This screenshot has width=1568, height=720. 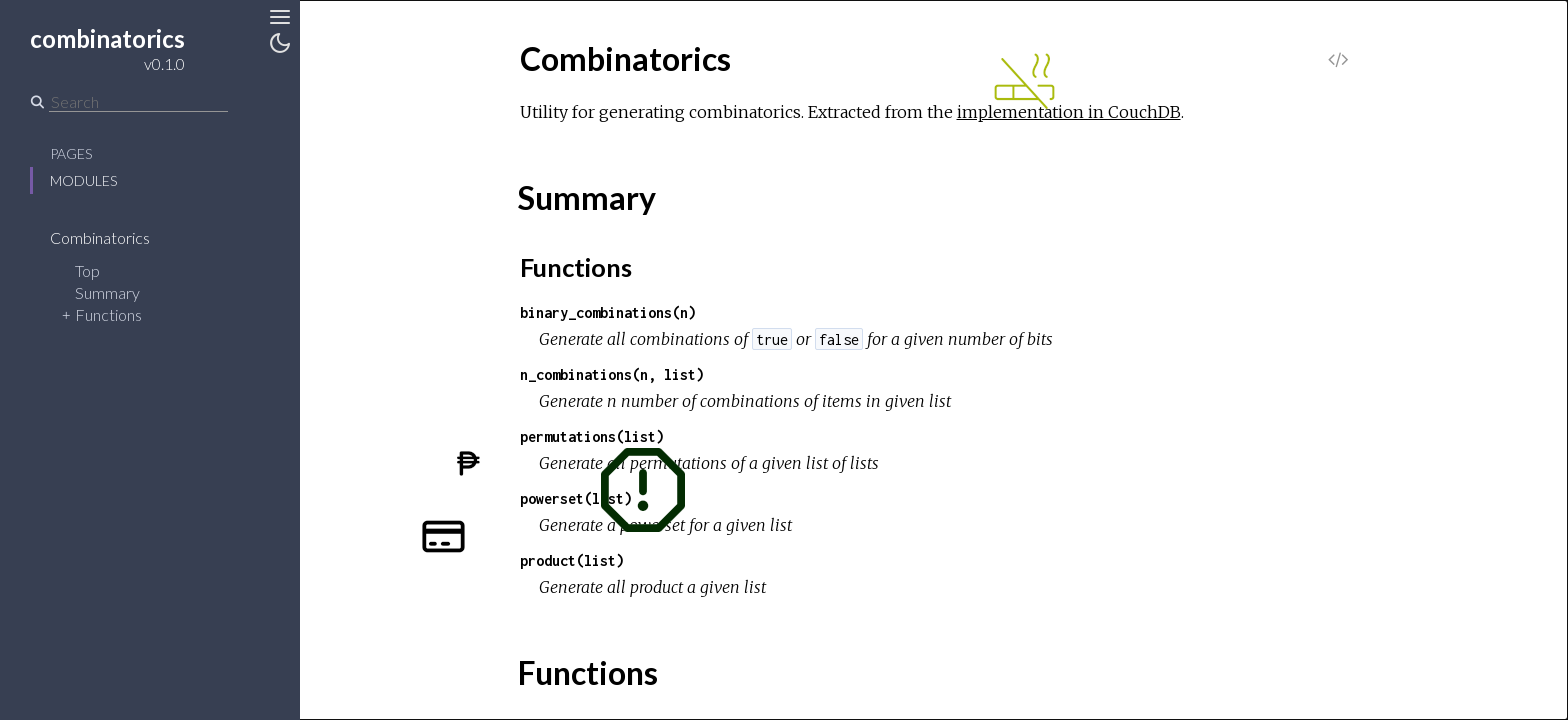 I want to click on access payment methods, so click(x=443, y=536).